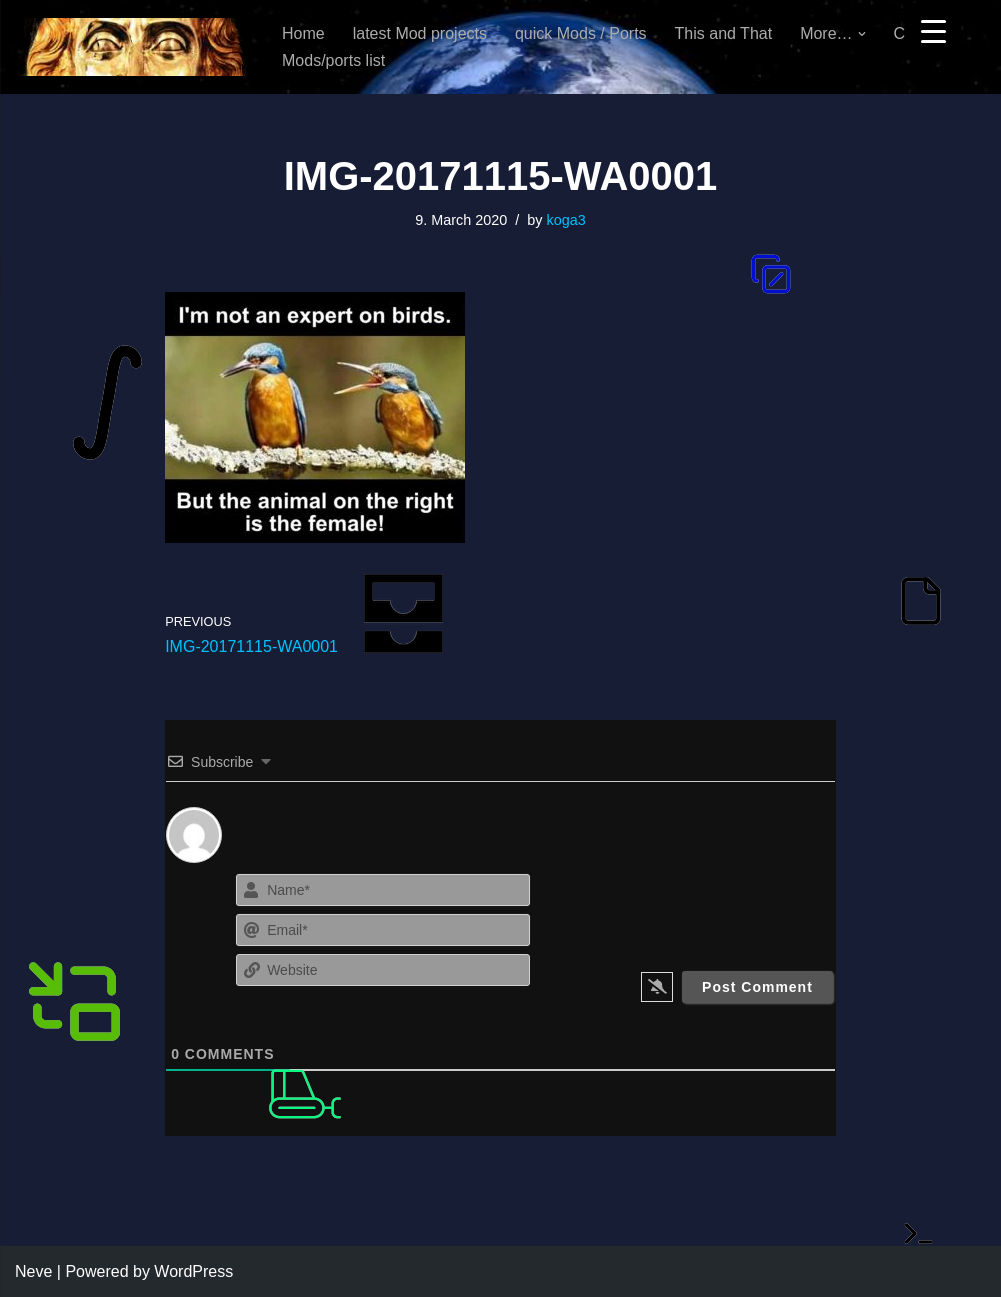 Image resolution: width=1001 pixels, height=1297 pixels. What do you see at coordinates (305, 1094) in the screenshot?
I see `access construction or heavy equipment tools` at bounding box center [305, 1094].